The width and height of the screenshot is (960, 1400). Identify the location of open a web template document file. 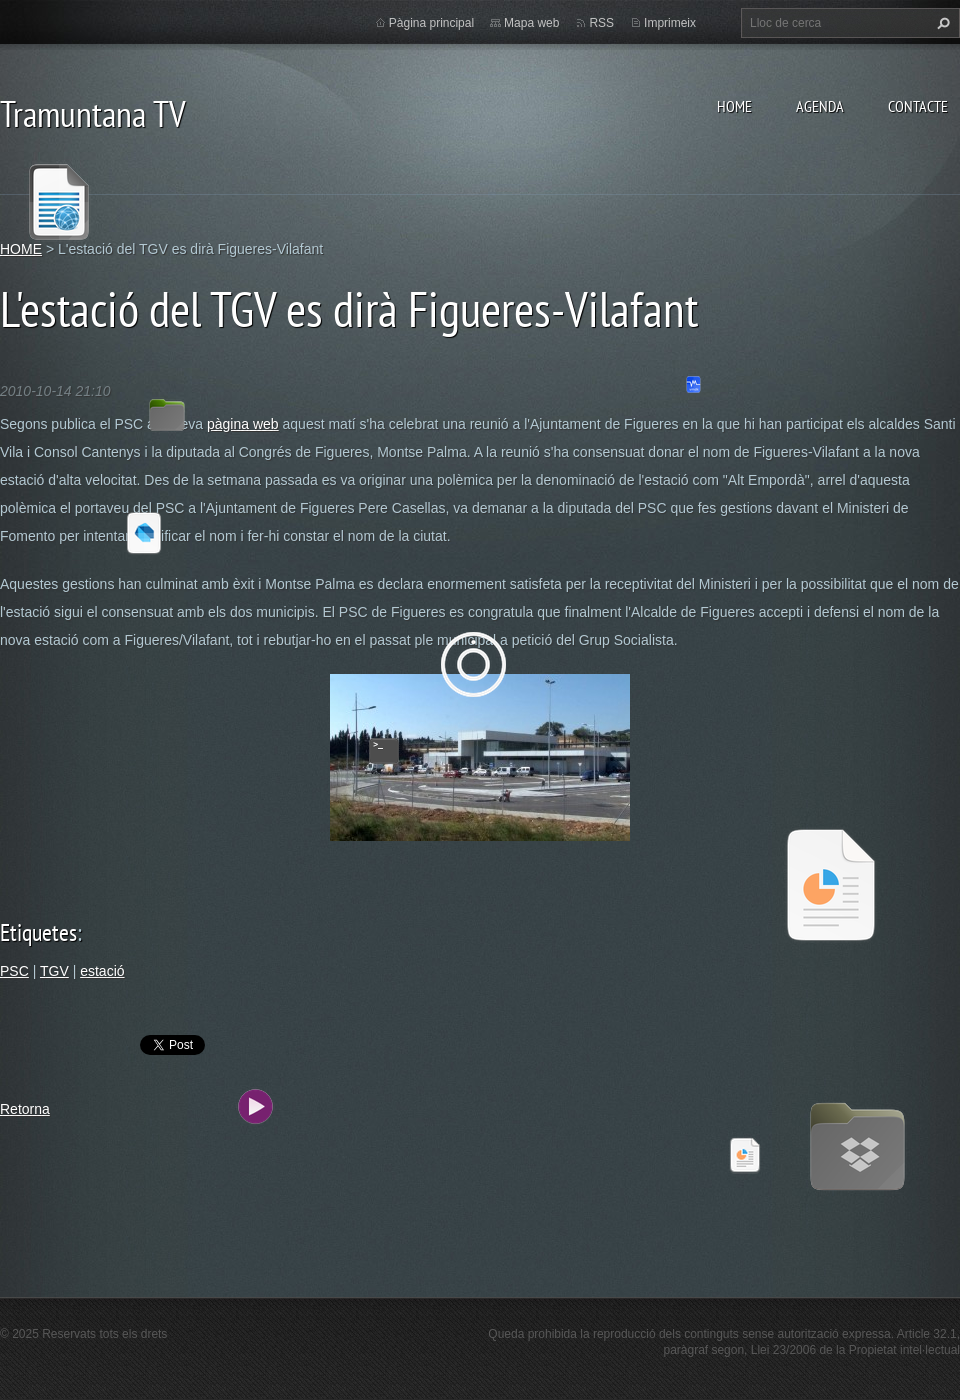
(59, 202).